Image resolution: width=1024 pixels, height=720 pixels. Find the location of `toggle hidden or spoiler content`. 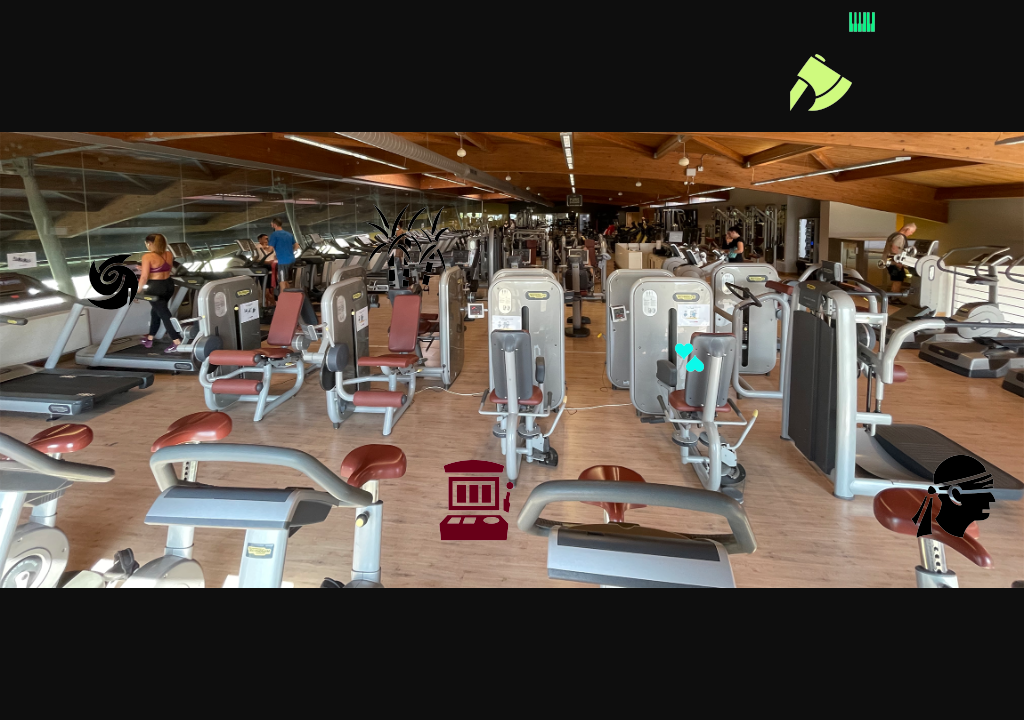

toggle hidden or spoiler content is located at coordinates (953, 496).